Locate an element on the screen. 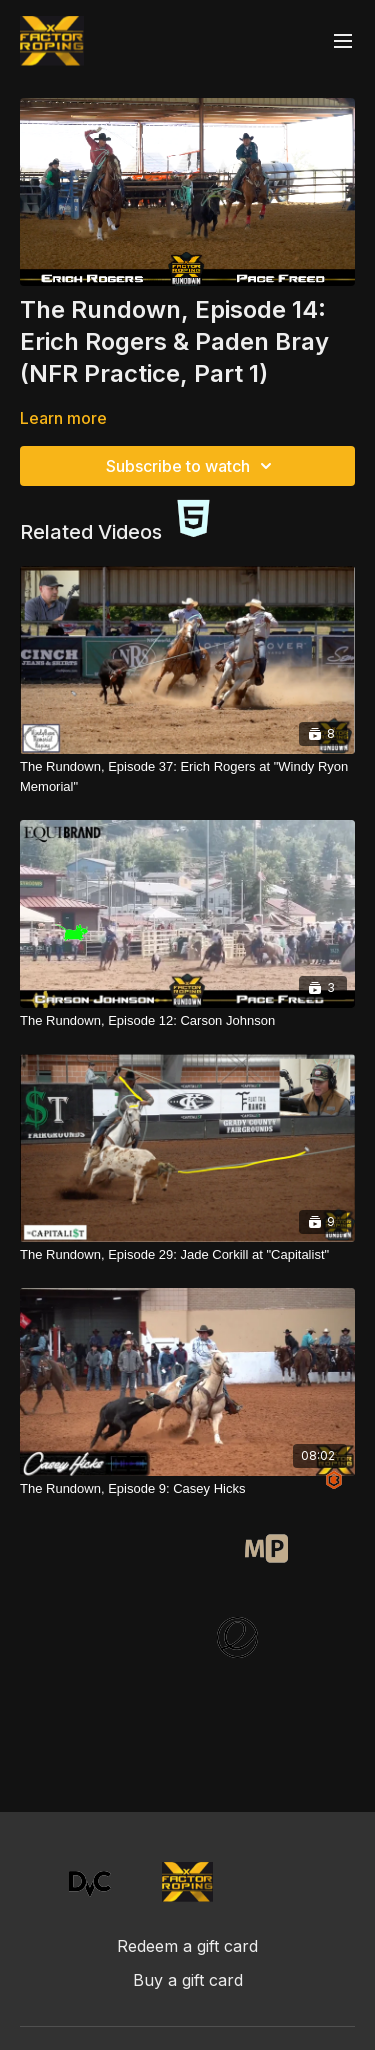 This screenshot has height=2050, width=375. HTML5 technology or web standard indicator is located at coordinates (193, 518).